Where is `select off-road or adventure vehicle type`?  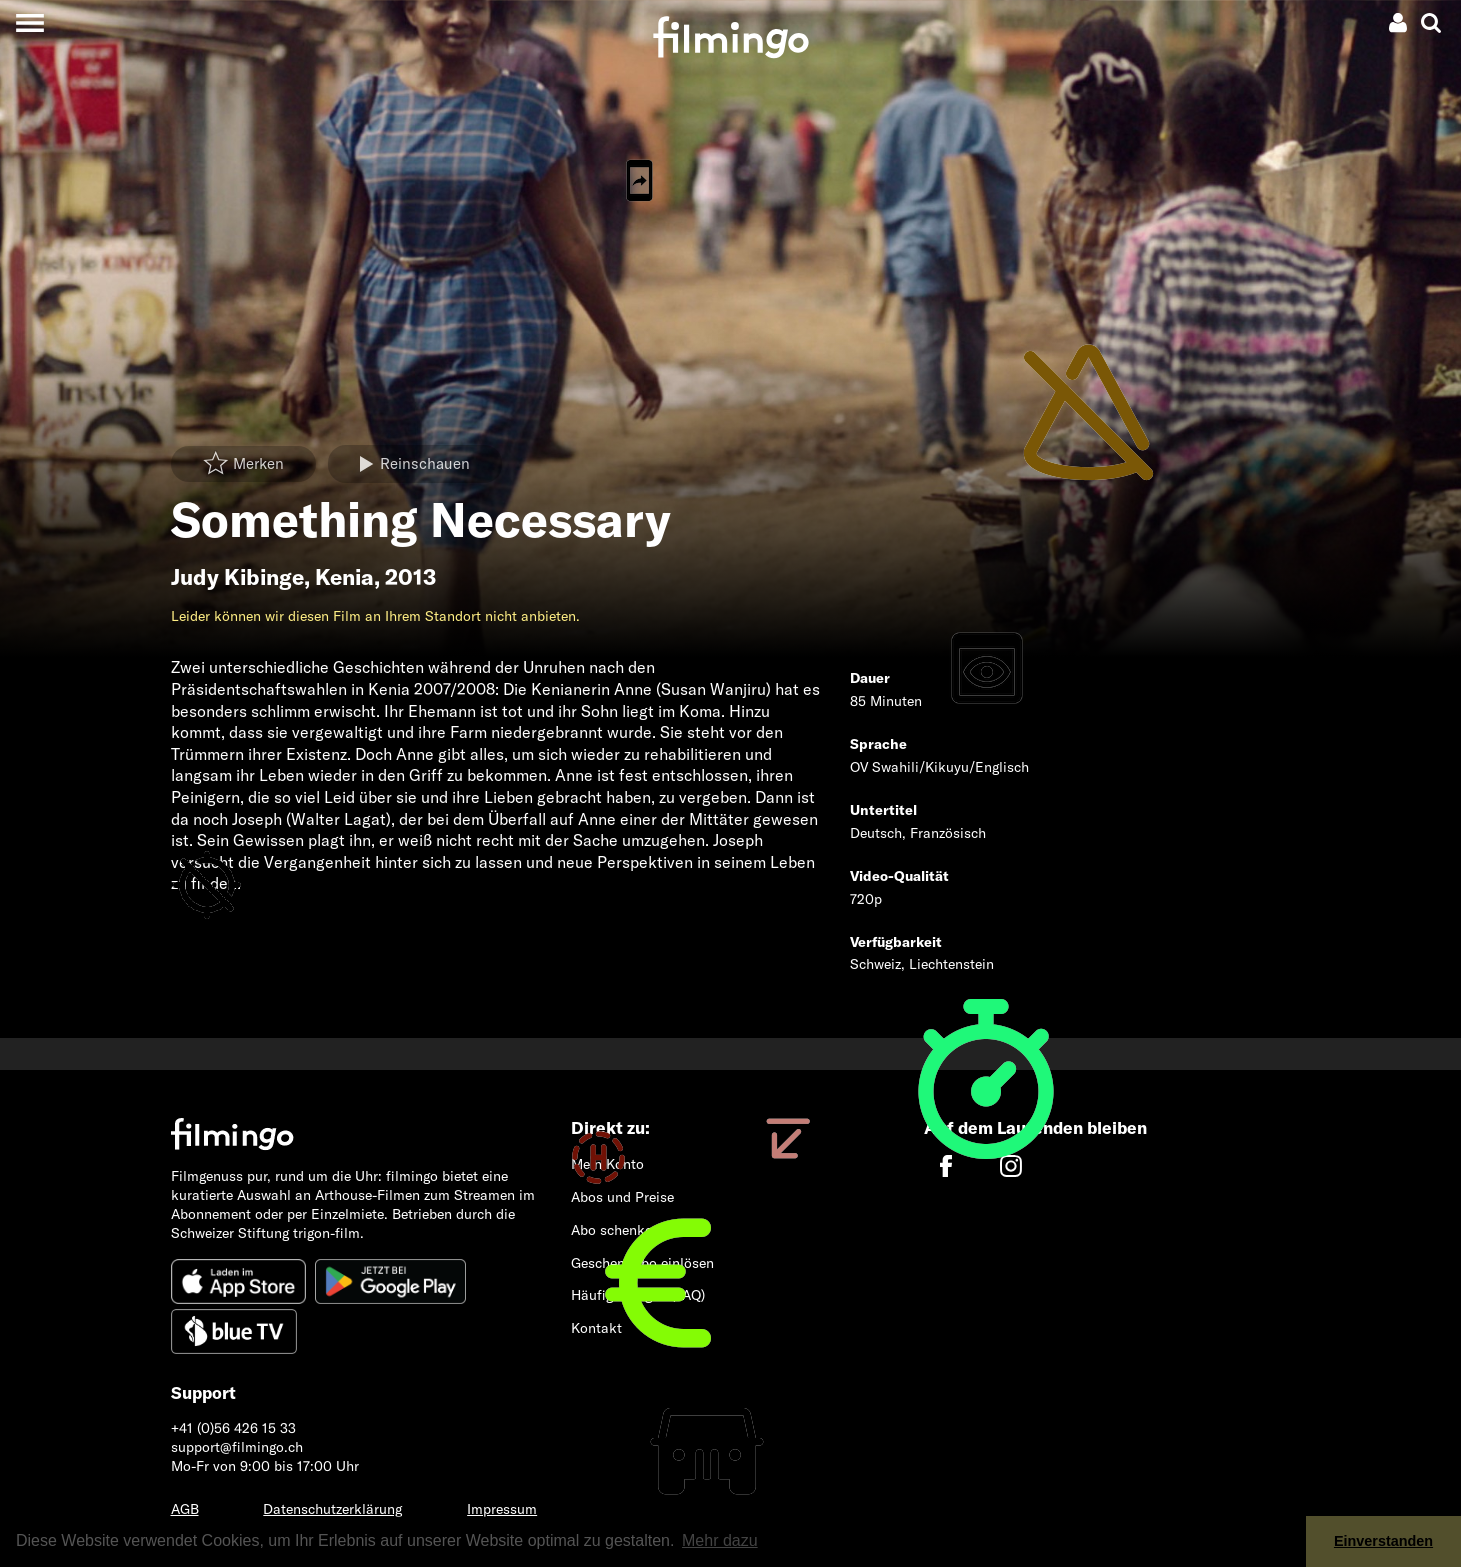 select off-road or adventure vehicle type is located at coordinates (707, 1453).